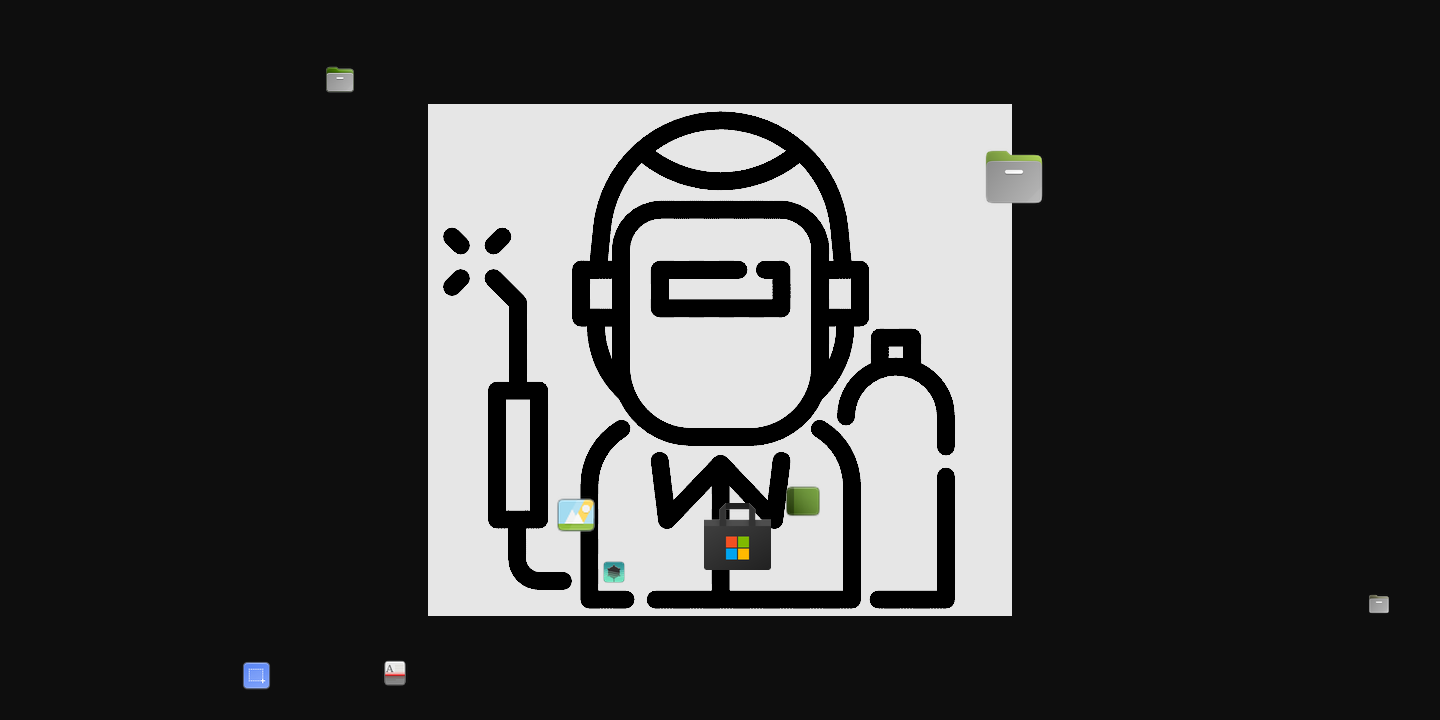 This screenshot has height=720, width=1440. What do you see at coordinates (1379, 604) in the screenshot?
I see `open the files application` at bounding box center [1379, 604].